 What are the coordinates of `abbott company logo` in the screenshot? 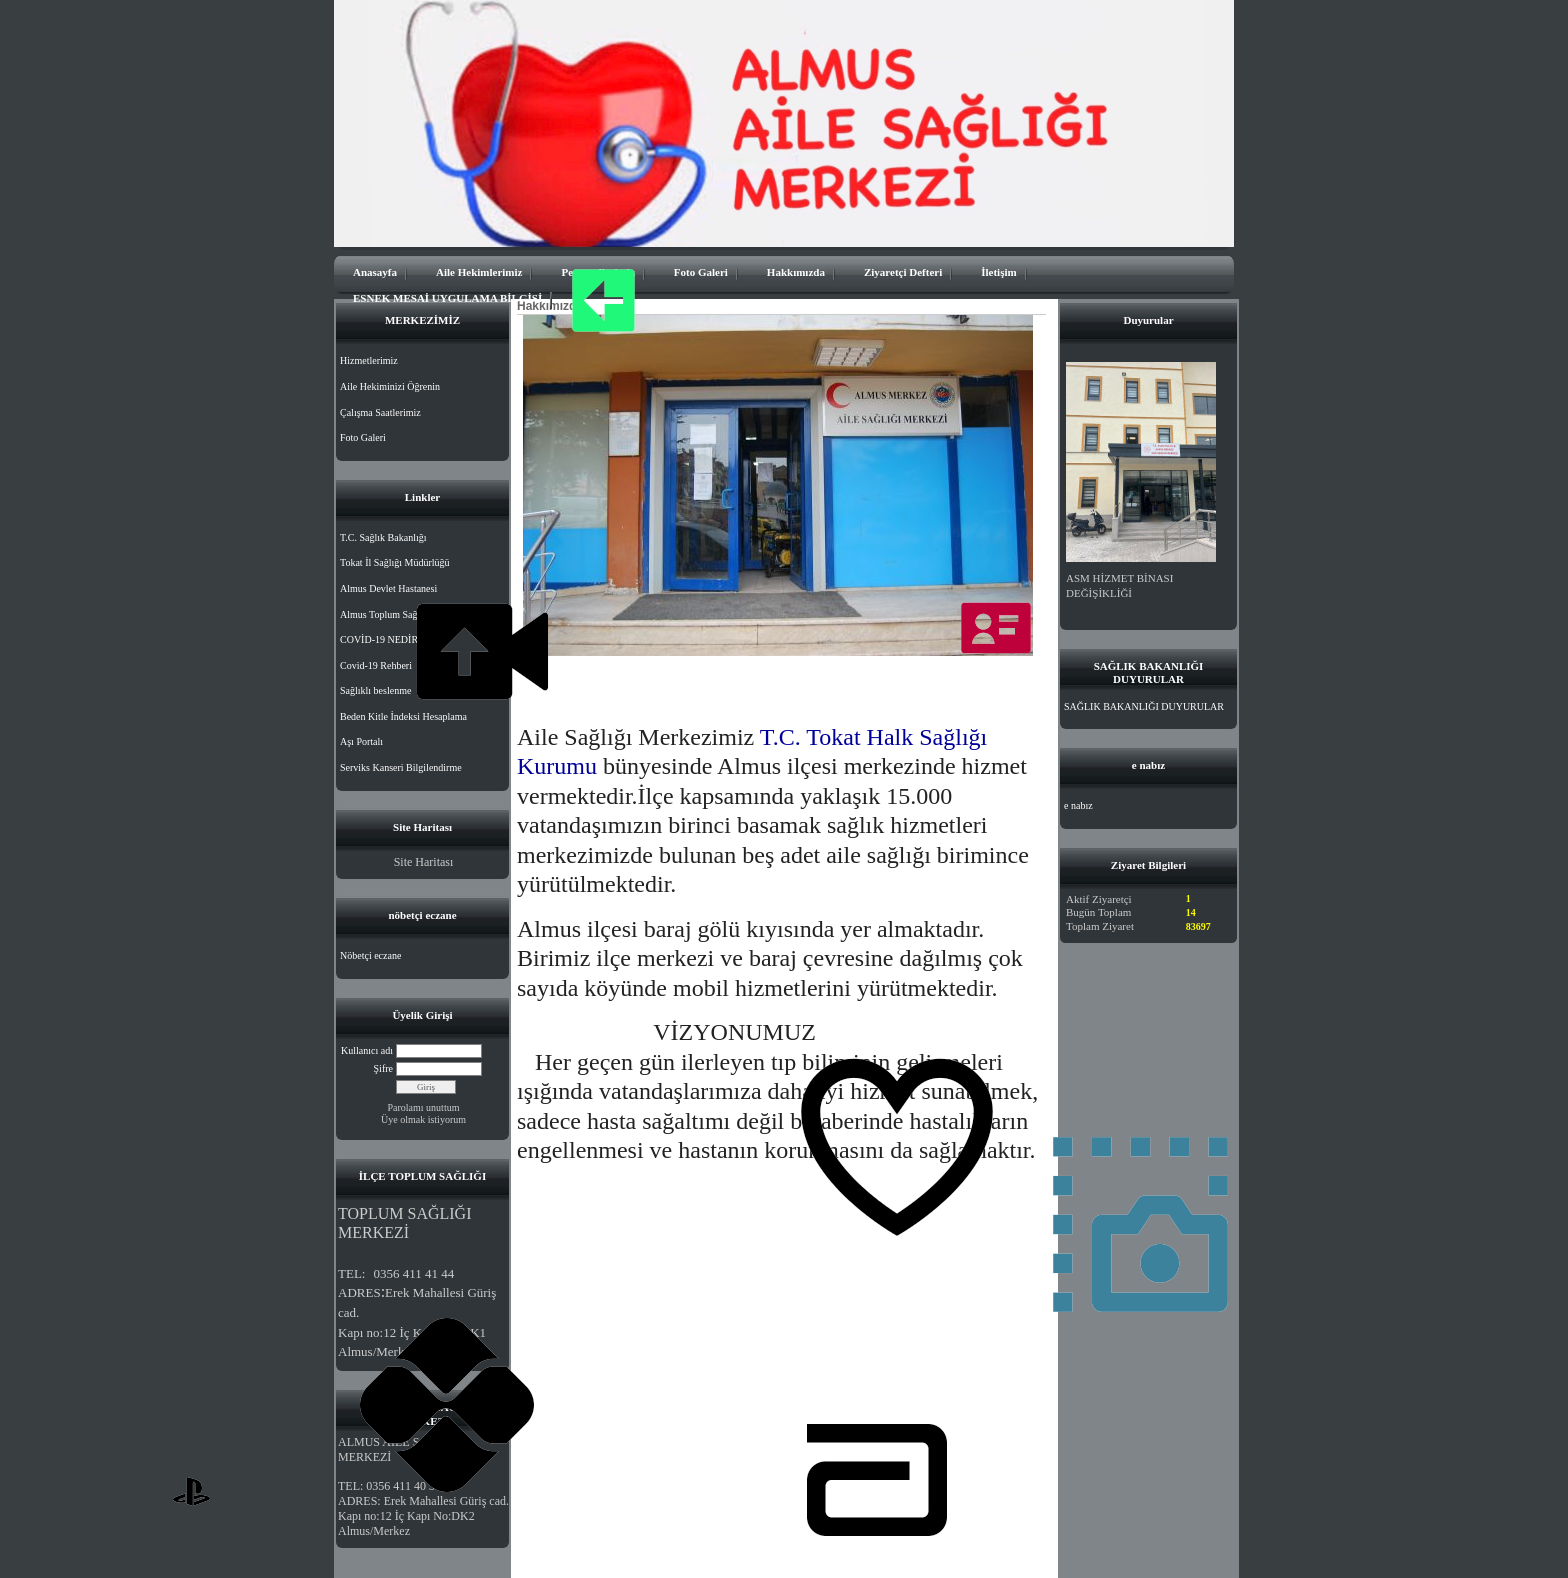 It's located at (877, 1480).